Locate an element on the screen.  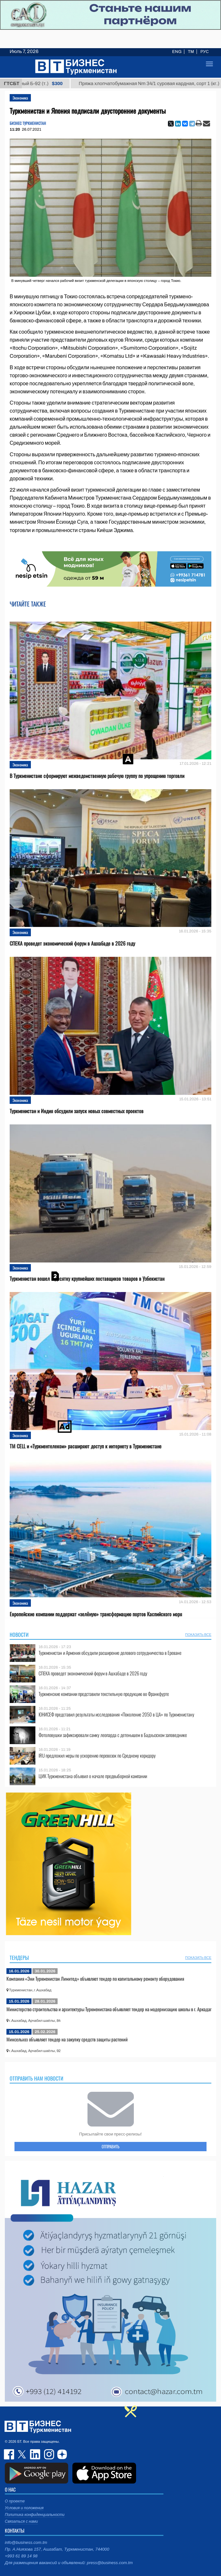
browse nearby restaurants is located at coordinates (131, 2411).